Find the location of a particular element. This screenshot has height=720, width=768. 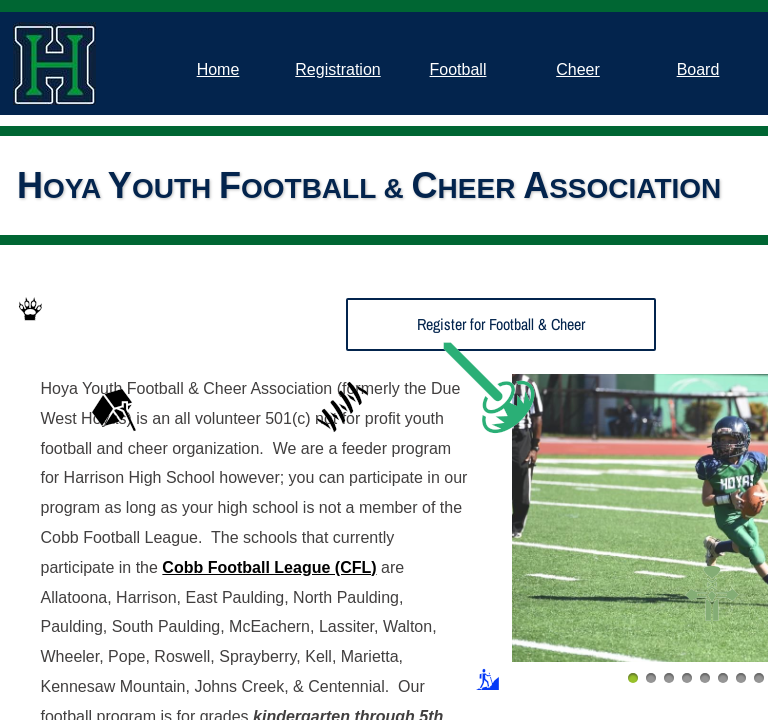

fire ion cannon weapon ability is located at coordinates (489, 388).